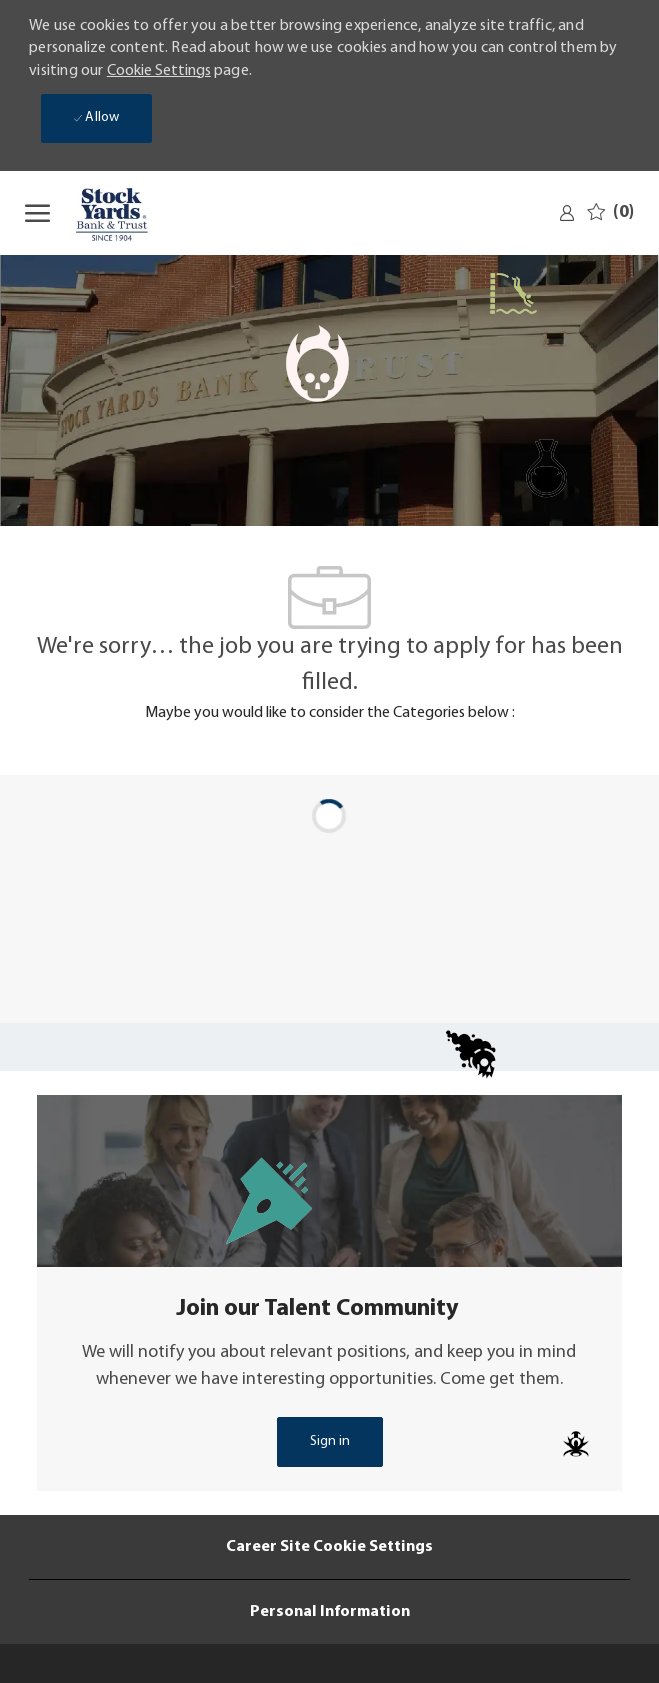 The image size is (659, 1683). What do you see at coordinates (269, 1201) in the screenshot?
I see `select light fighter spacecraft class` at bounding box center [269, 1201].